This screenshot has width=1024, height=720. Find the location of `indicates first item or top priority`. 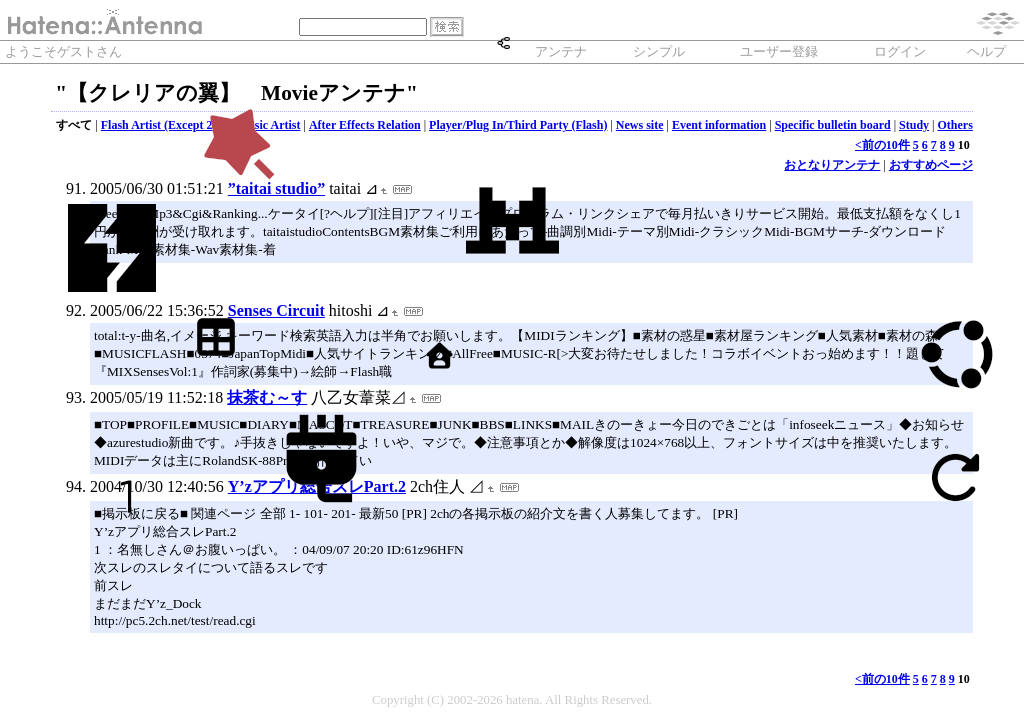

indicates first item or top priority is located at coordinates (128, 497).